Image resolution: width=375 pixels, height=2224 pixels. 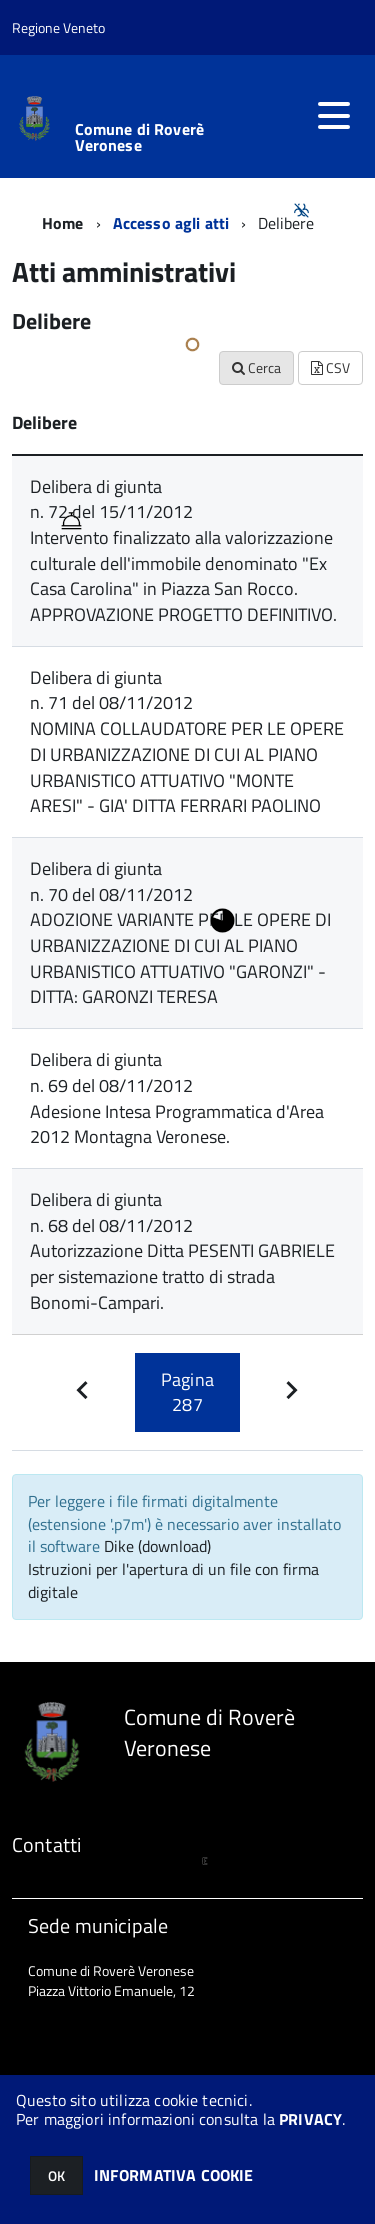 What do you see at coordinates (222, 920) in the screenshot?
I see `indicates 80% progress or completion` at bounding box center [222, 920].